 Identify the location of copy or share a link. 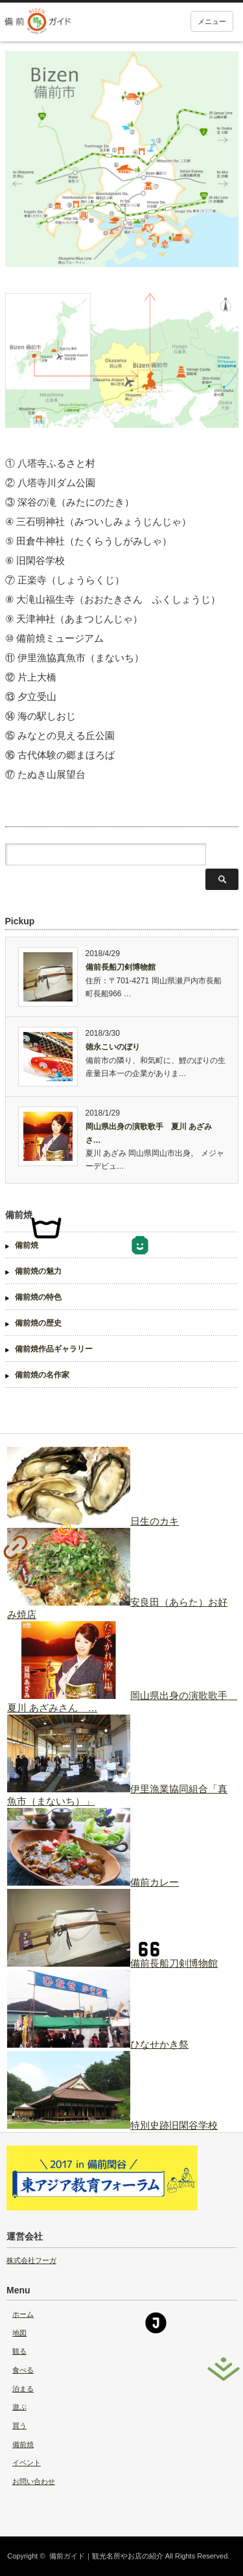
(16, 1547).